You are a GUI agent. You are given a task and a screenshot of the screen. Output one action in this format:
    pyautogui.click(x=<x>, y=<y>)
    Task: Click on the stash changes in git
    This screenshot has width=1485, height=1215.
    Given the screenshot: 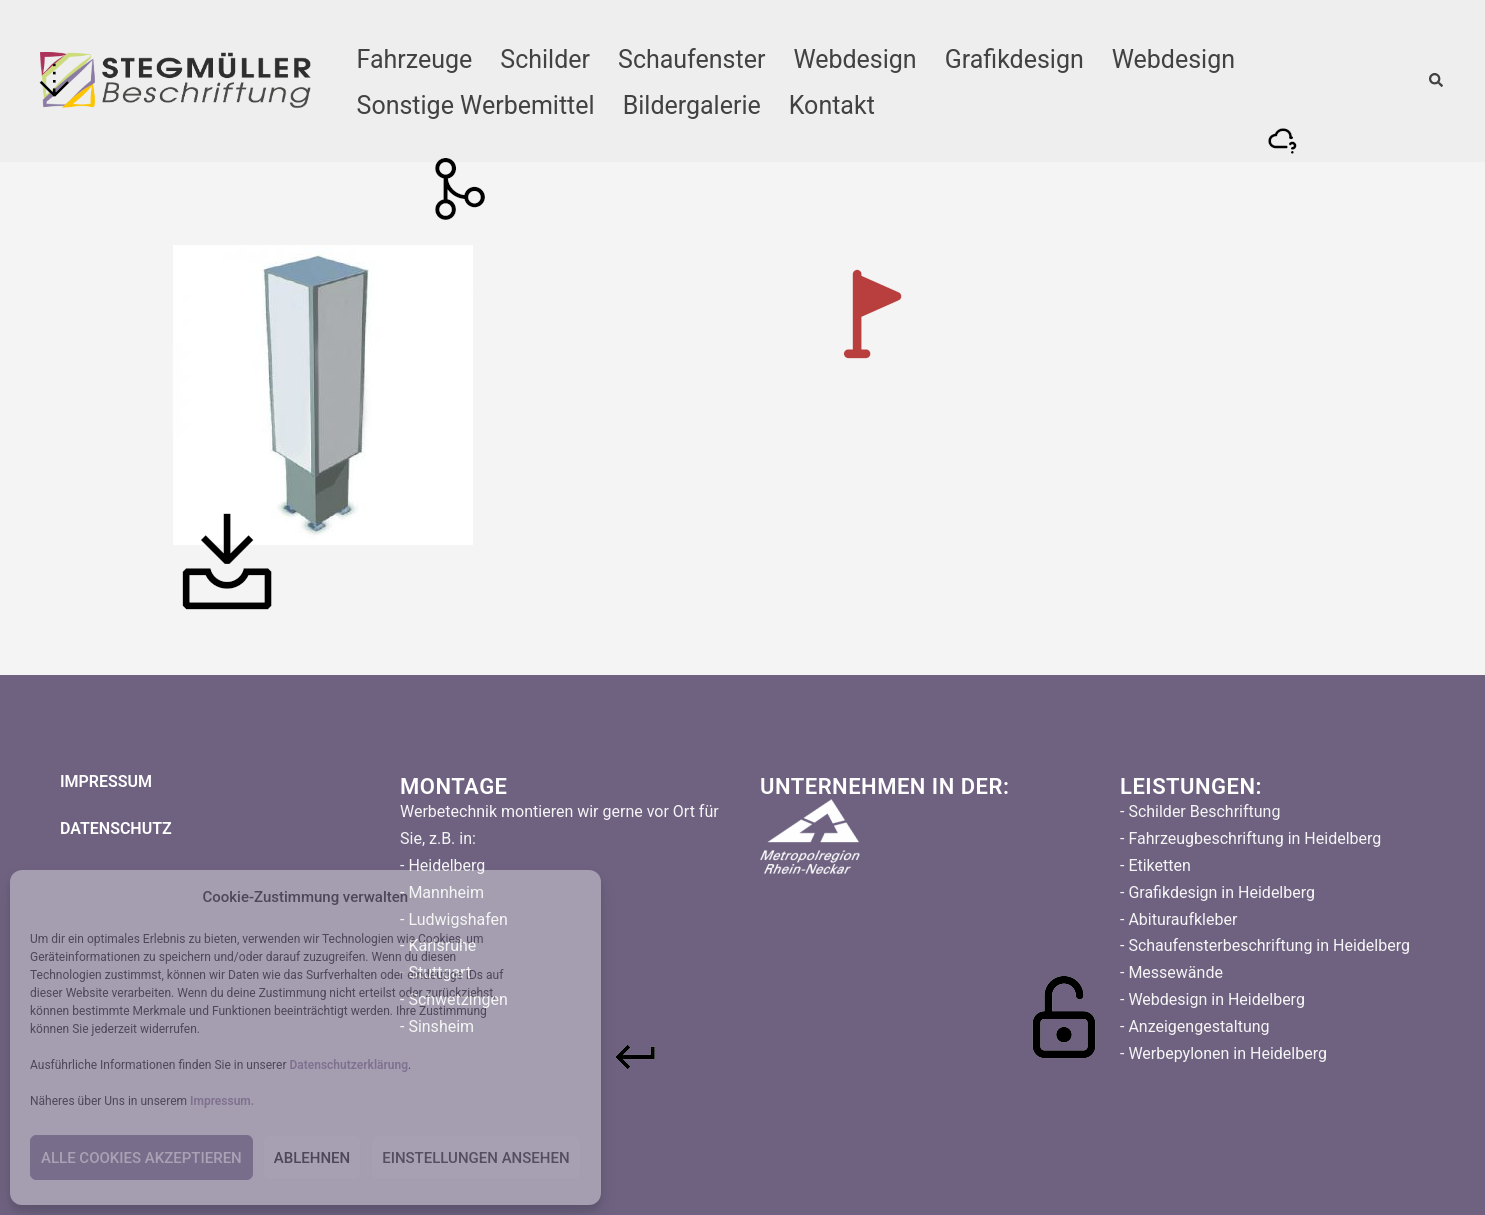 What is the action you would take?
    pyautogui.click(x=230, y=561)
    